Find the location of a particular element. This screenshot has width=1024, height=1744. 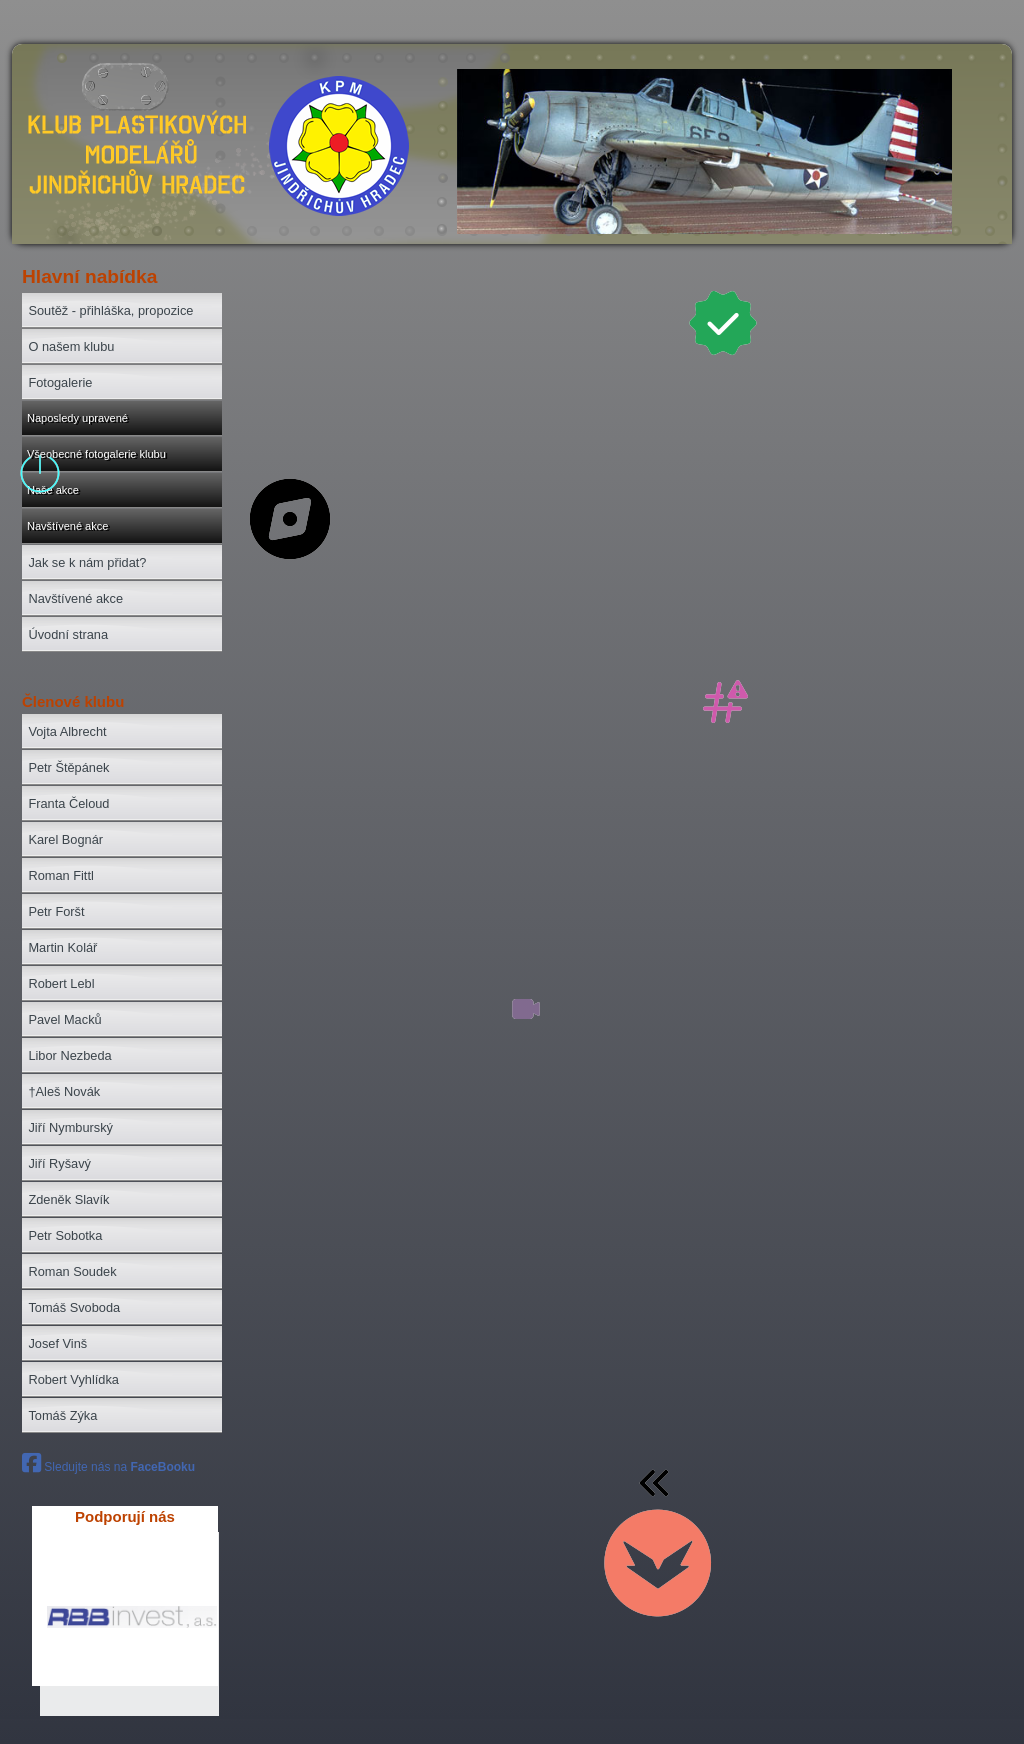

indicates membership in discord's hypesquad brilliance house is located at coordinates (658, 1563).